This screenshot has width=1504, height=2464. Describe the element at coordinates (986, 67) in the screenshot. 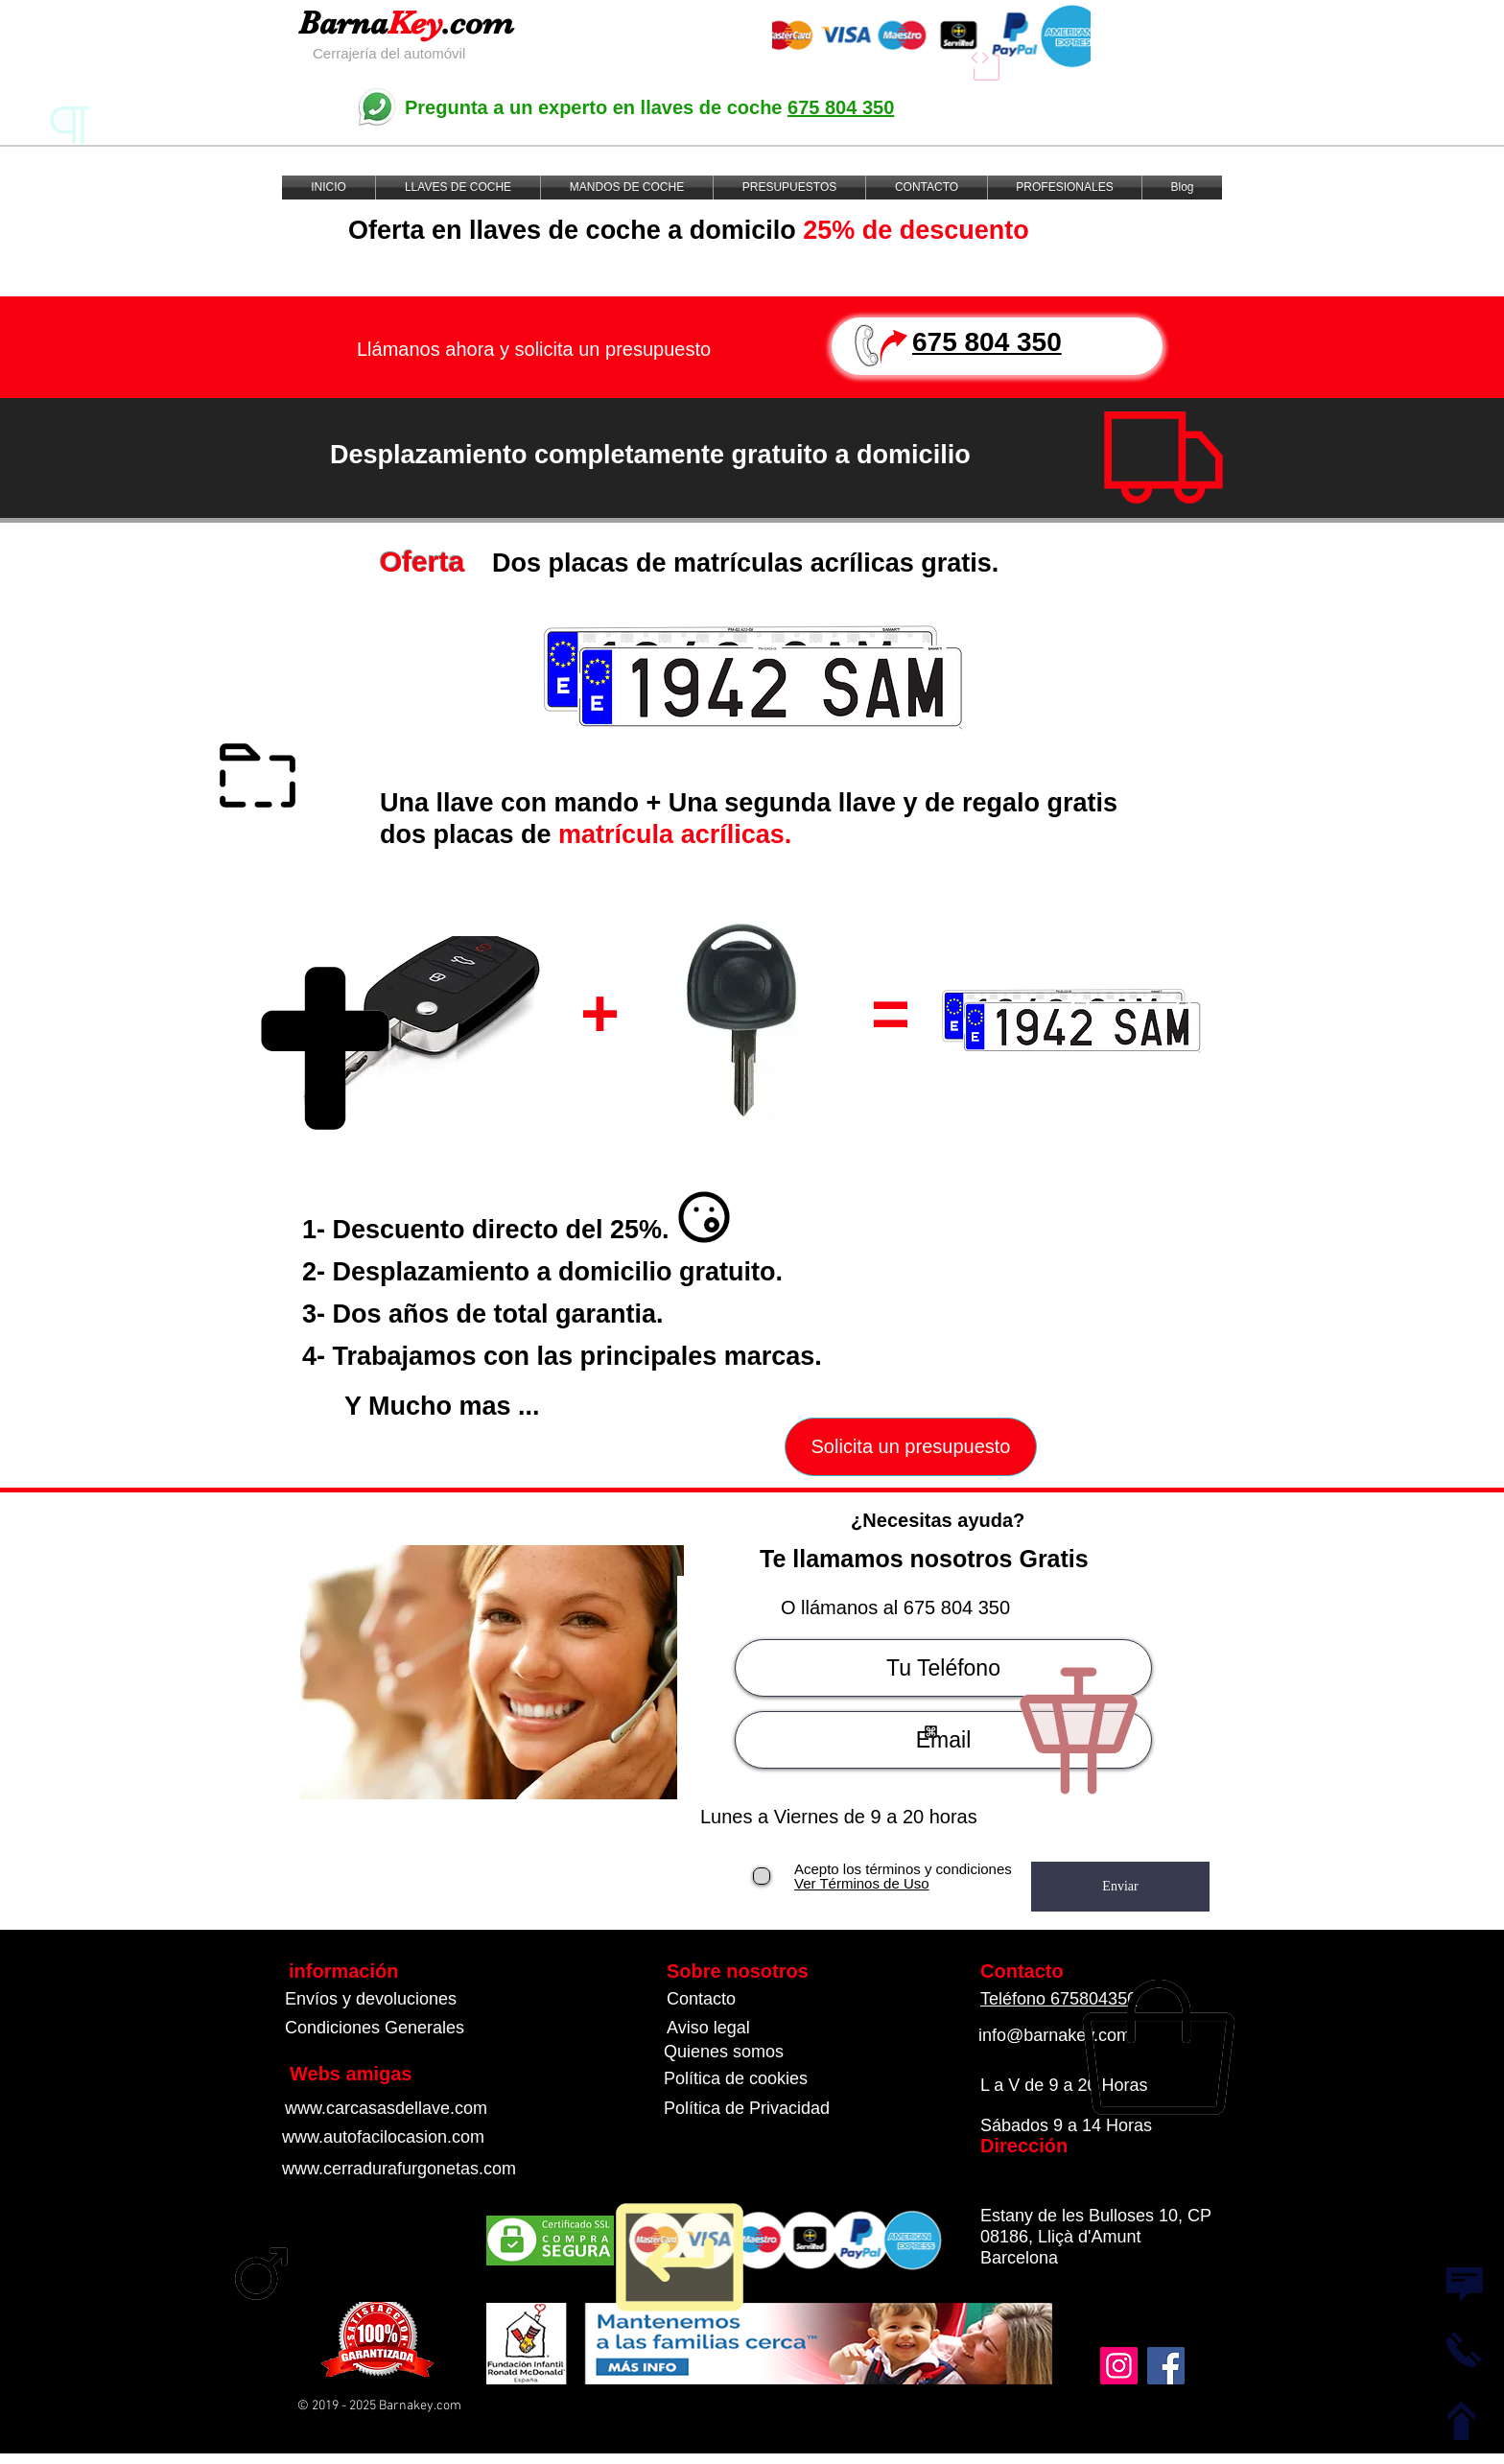

I see `insert a code block or snippet` at that location.